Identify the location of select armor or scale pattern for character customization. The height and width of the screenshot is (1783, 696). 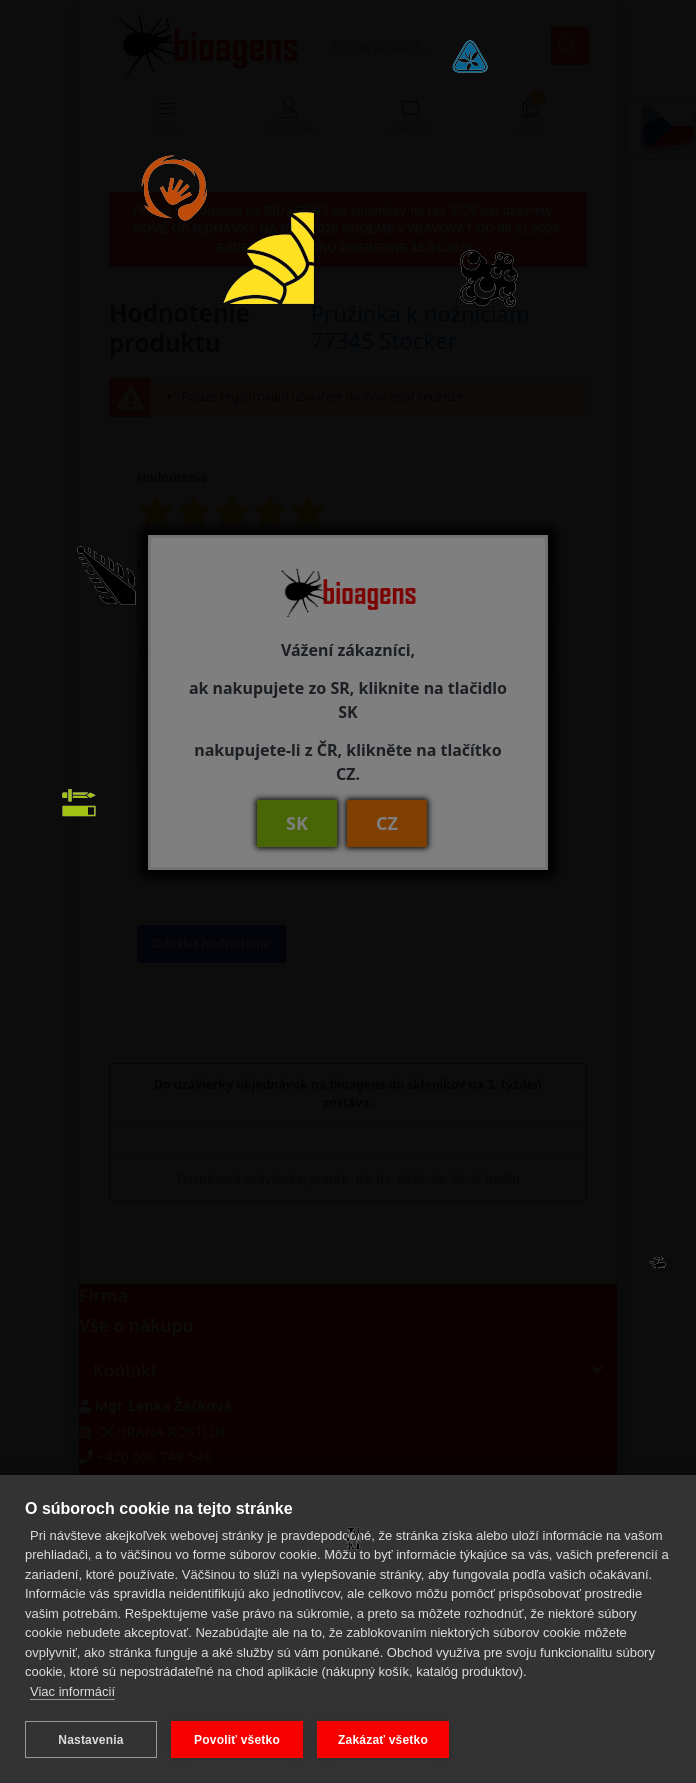
(267, 257).